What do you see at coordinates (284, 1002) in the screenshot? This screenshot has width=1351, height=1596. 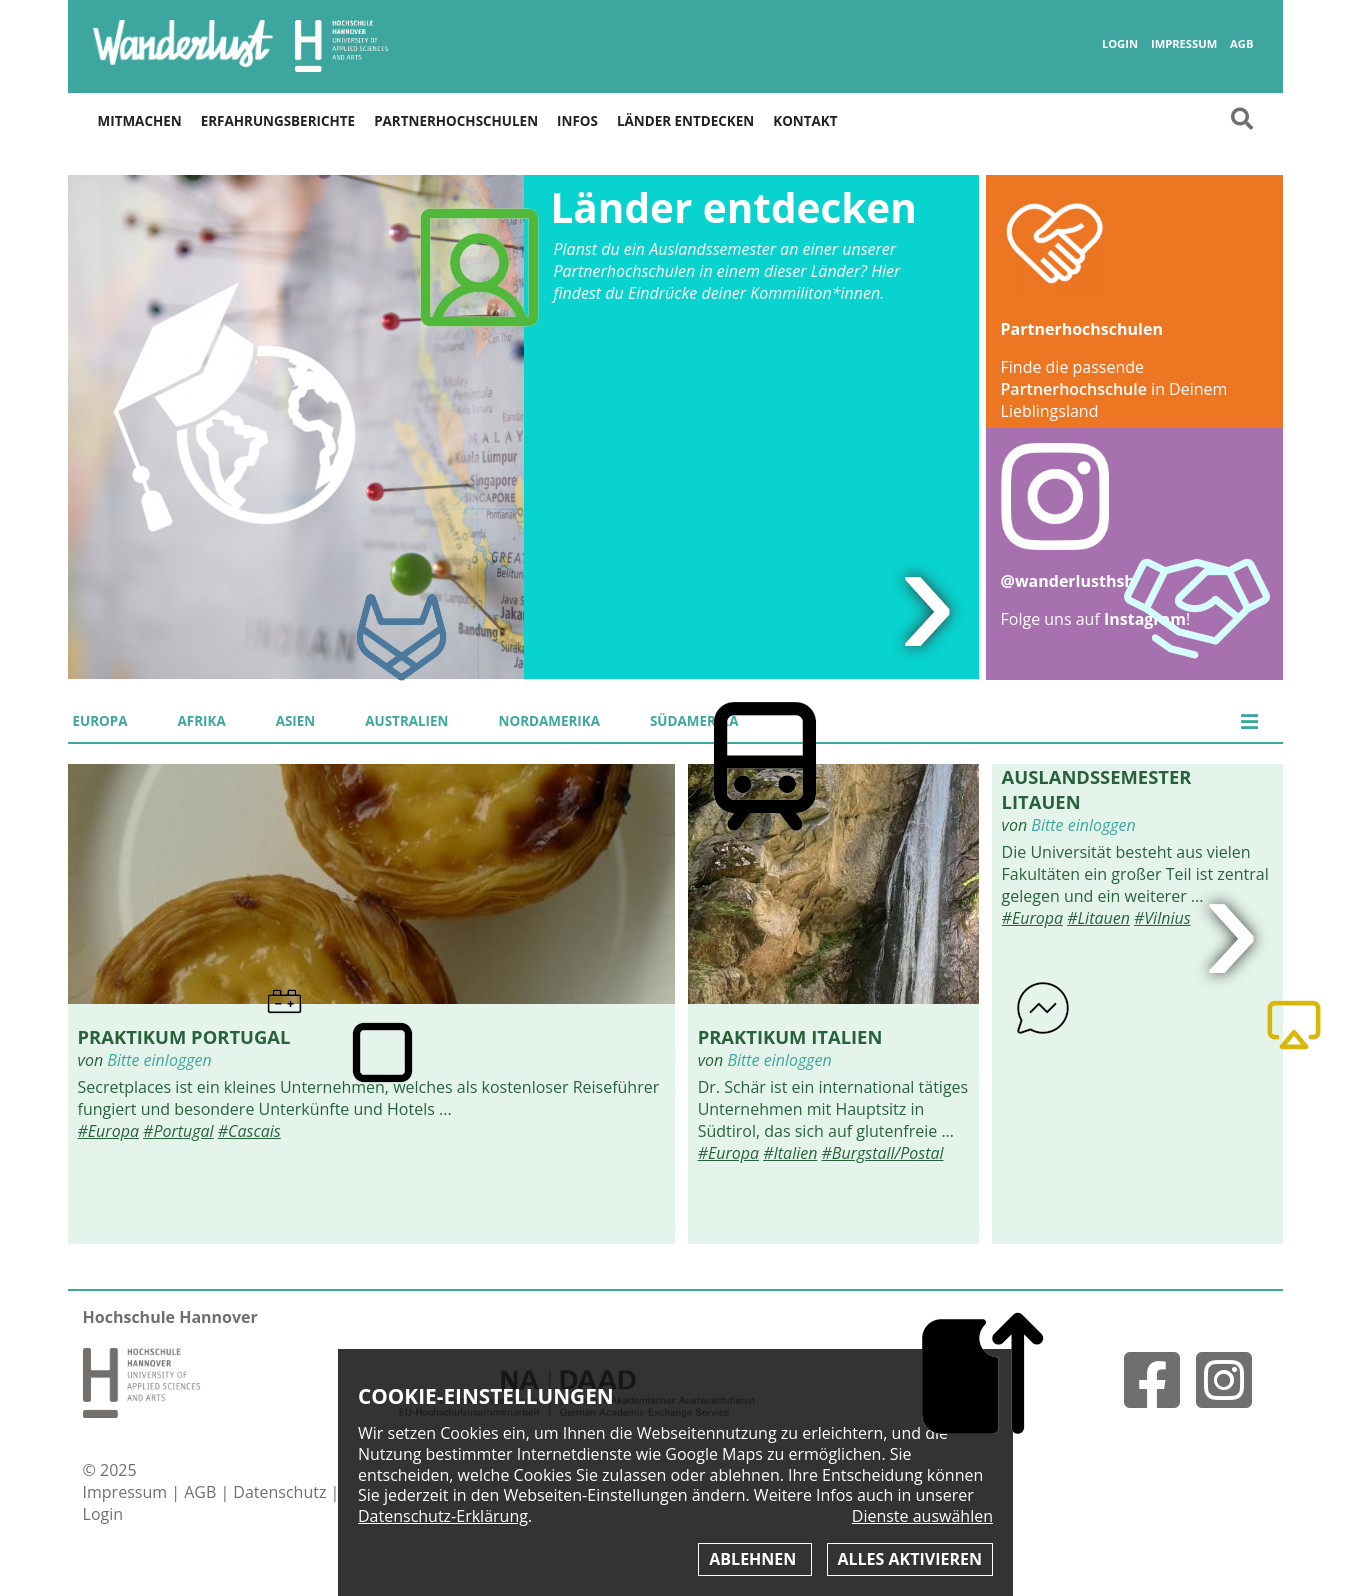 I see `check vehicle battery status` at bounding box center [284, 1002].